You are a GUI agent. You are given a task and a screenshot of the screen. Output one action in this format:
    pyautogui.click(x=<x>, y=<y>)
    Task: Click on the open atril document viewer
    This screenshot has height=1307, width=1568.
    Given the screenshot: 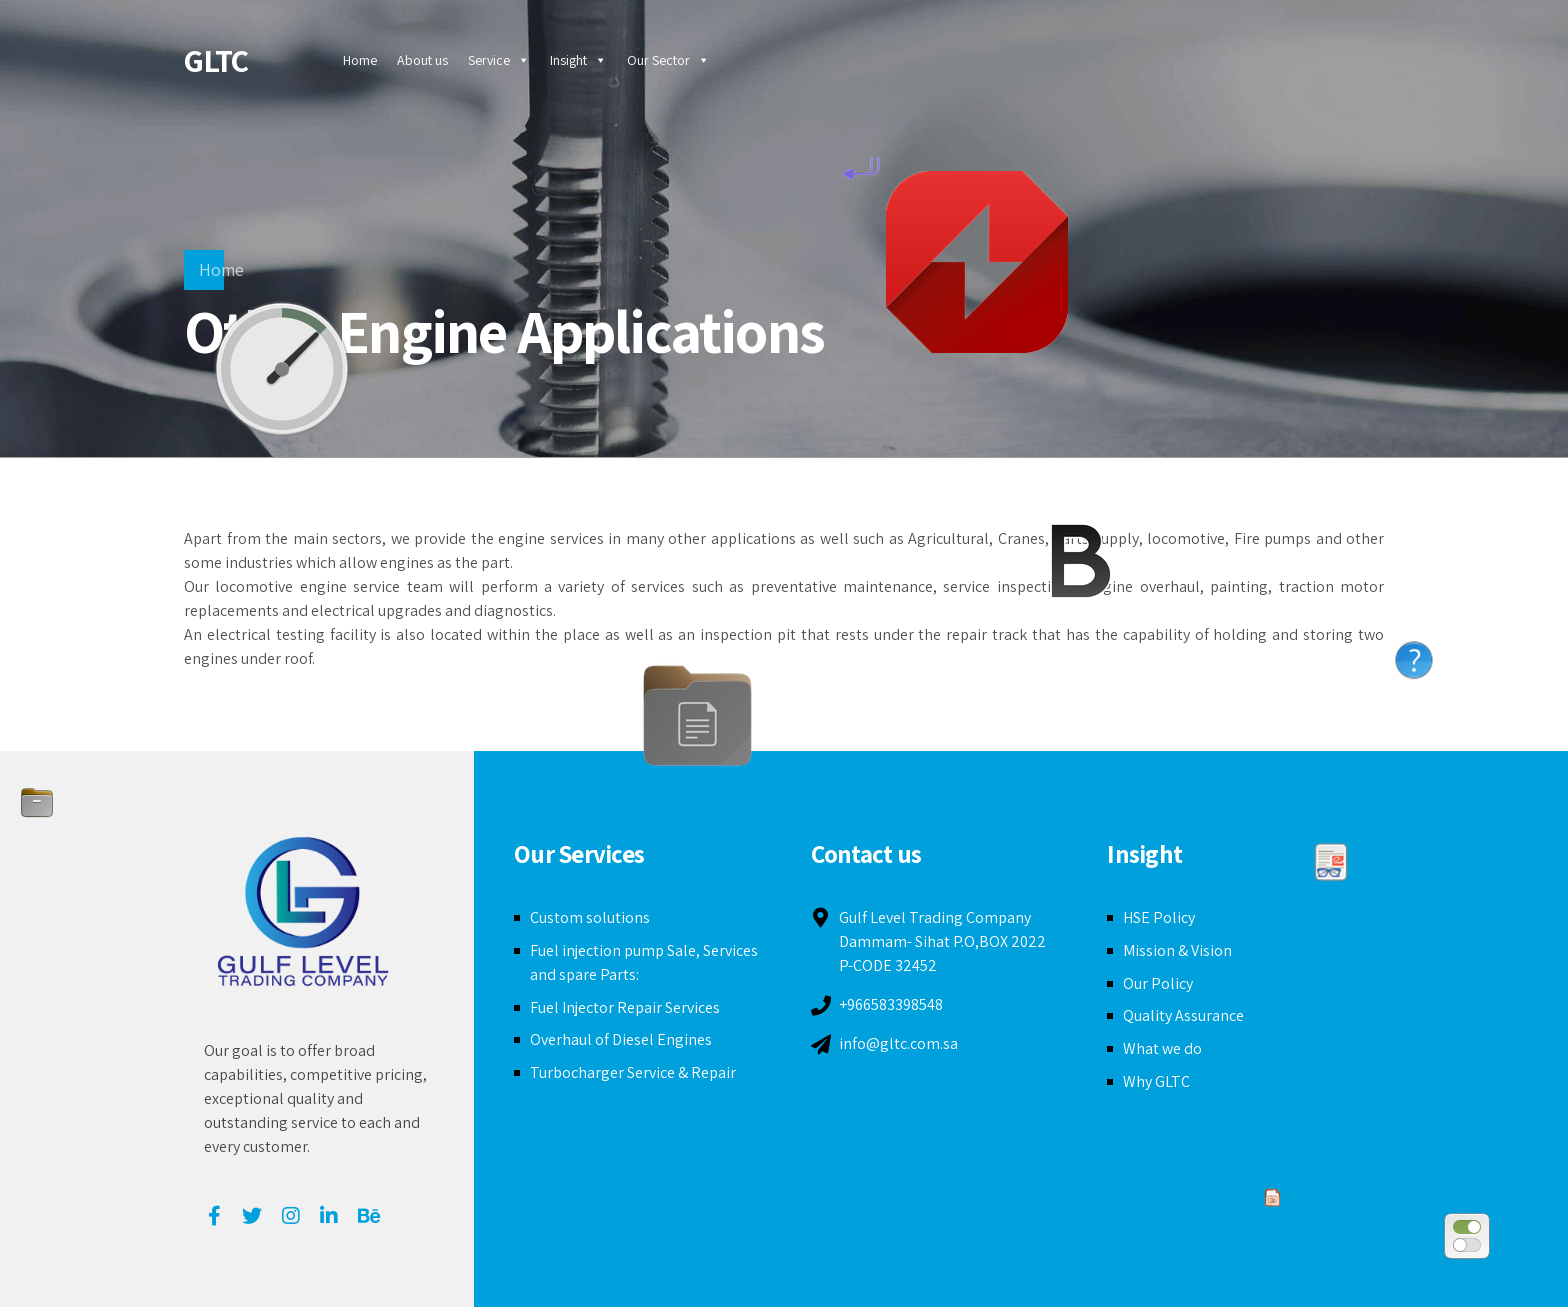 What is the action you would take?
    pyautogui.click(x=1331, y=862)
    